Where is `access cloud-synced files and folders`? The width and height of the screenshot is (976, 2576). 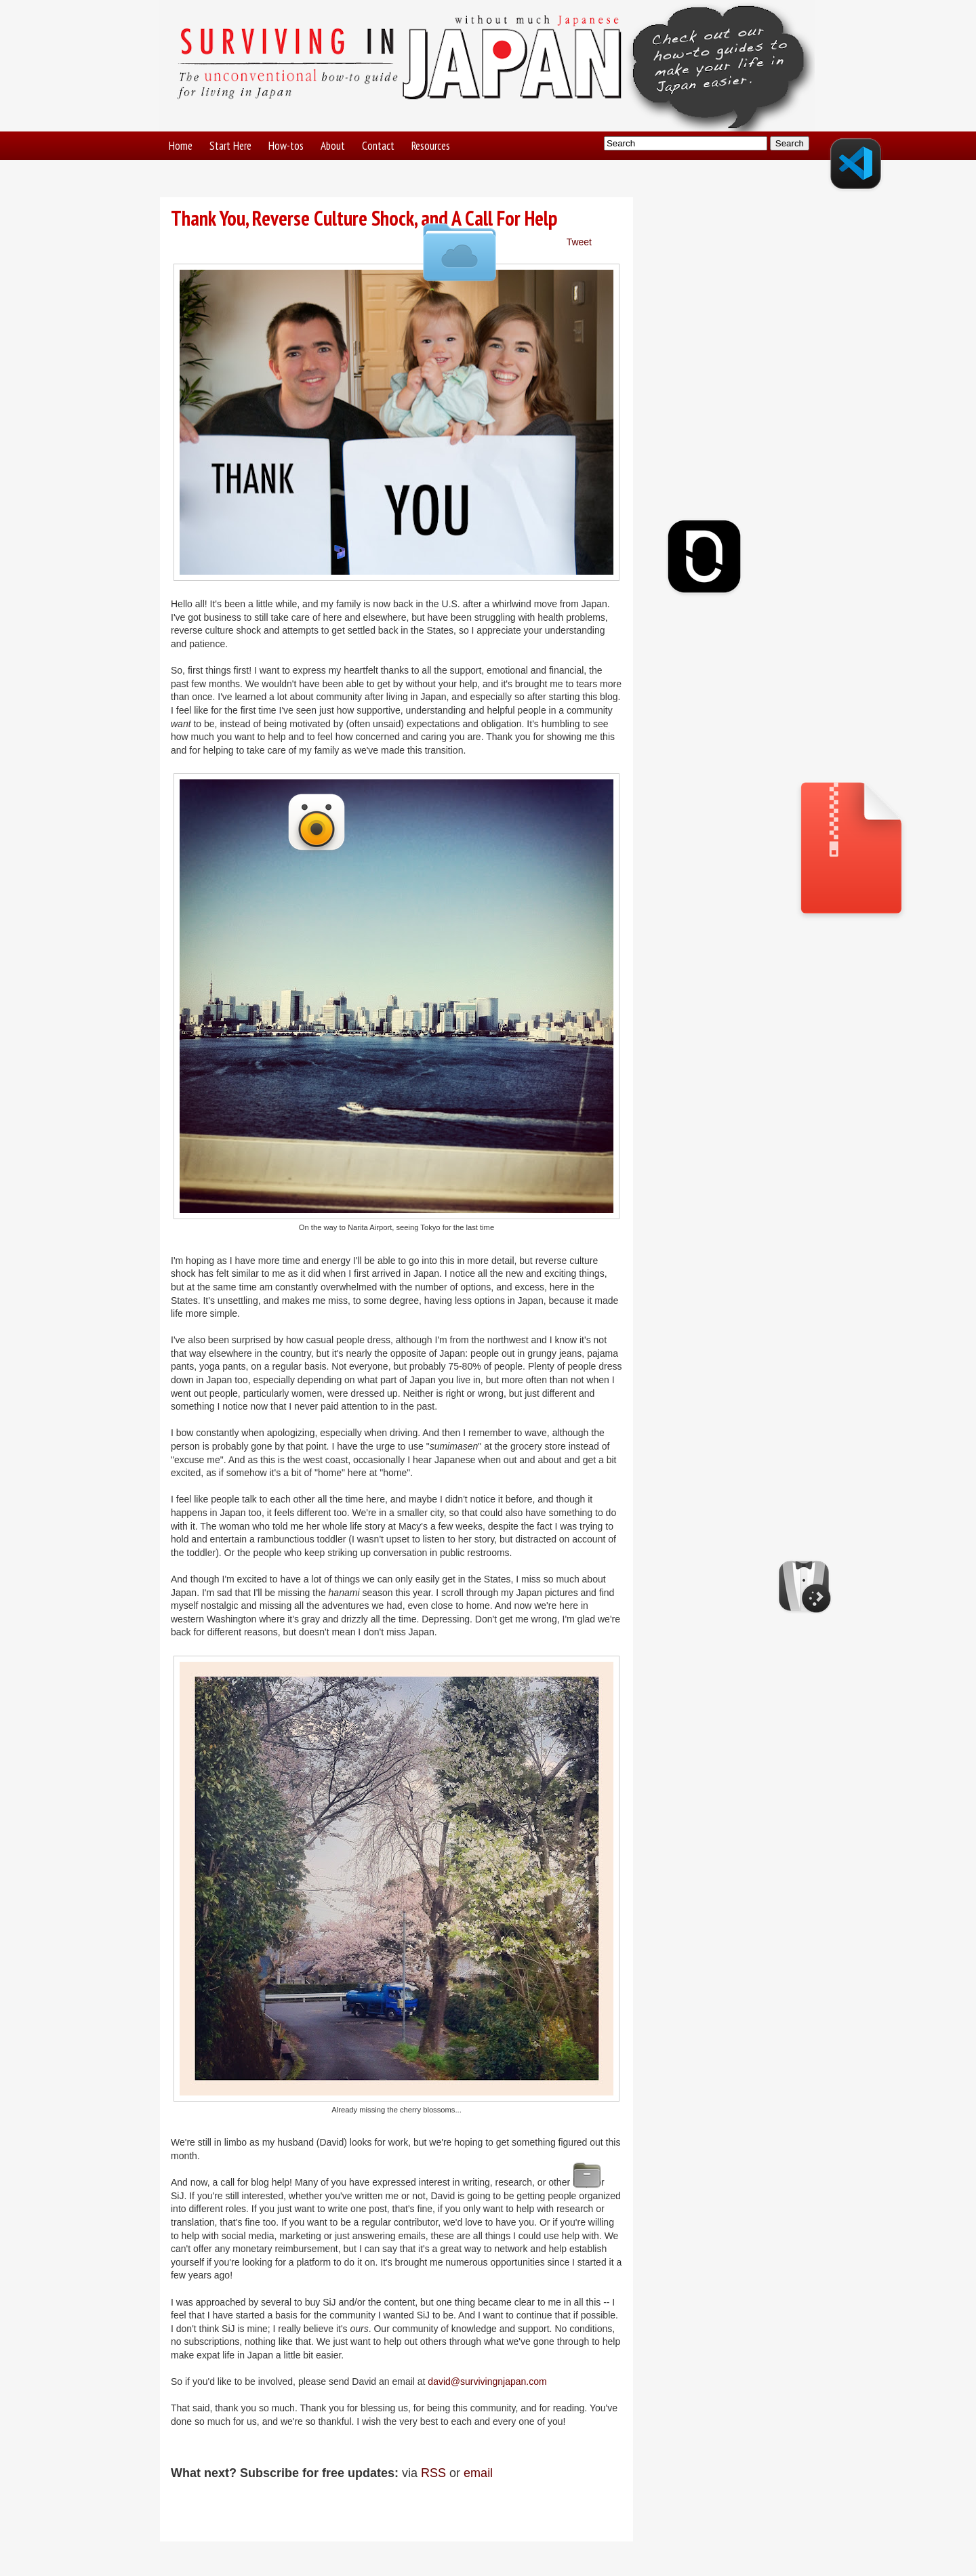 access cloud-synced files and folders is located at coordinates (460, 252).